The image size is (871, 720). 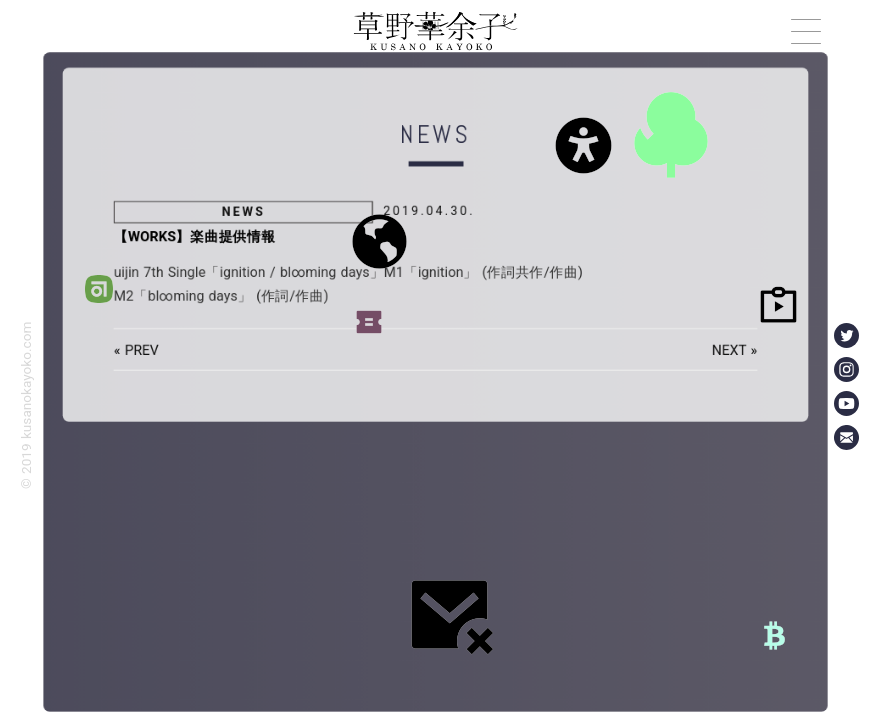 I want to click on indicates Bitcoin payment option, so click(x=774, y=635).